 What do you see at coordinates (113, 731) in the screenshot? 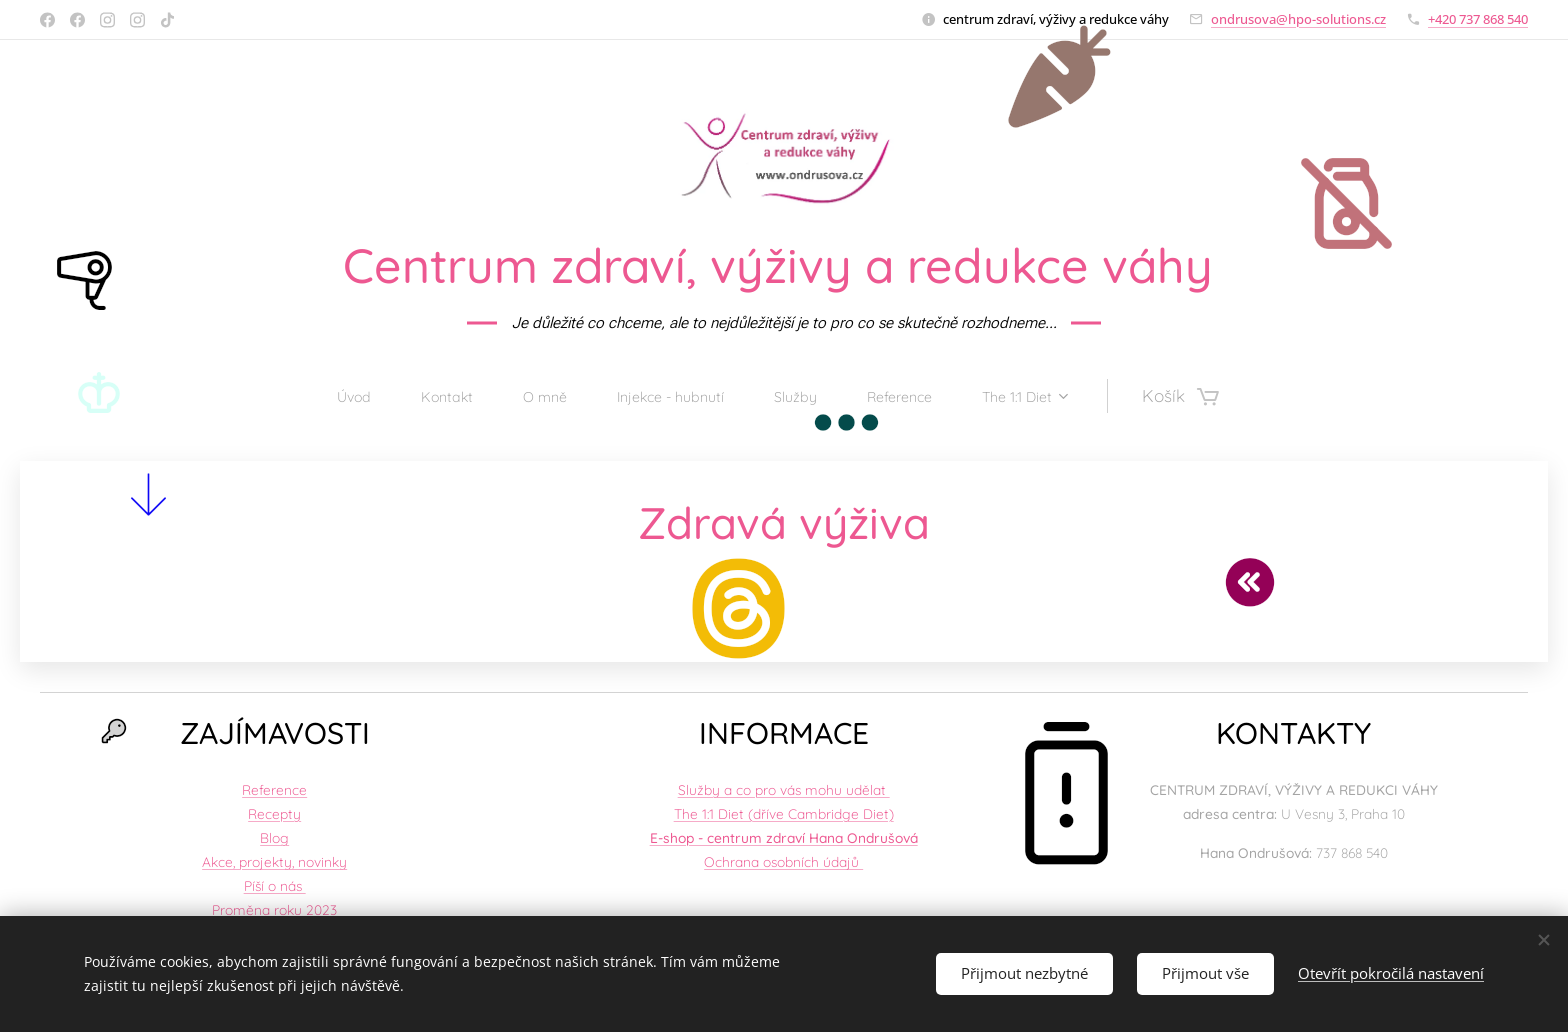
I see `access security or authentication settings` at bounding box center [113, 731].